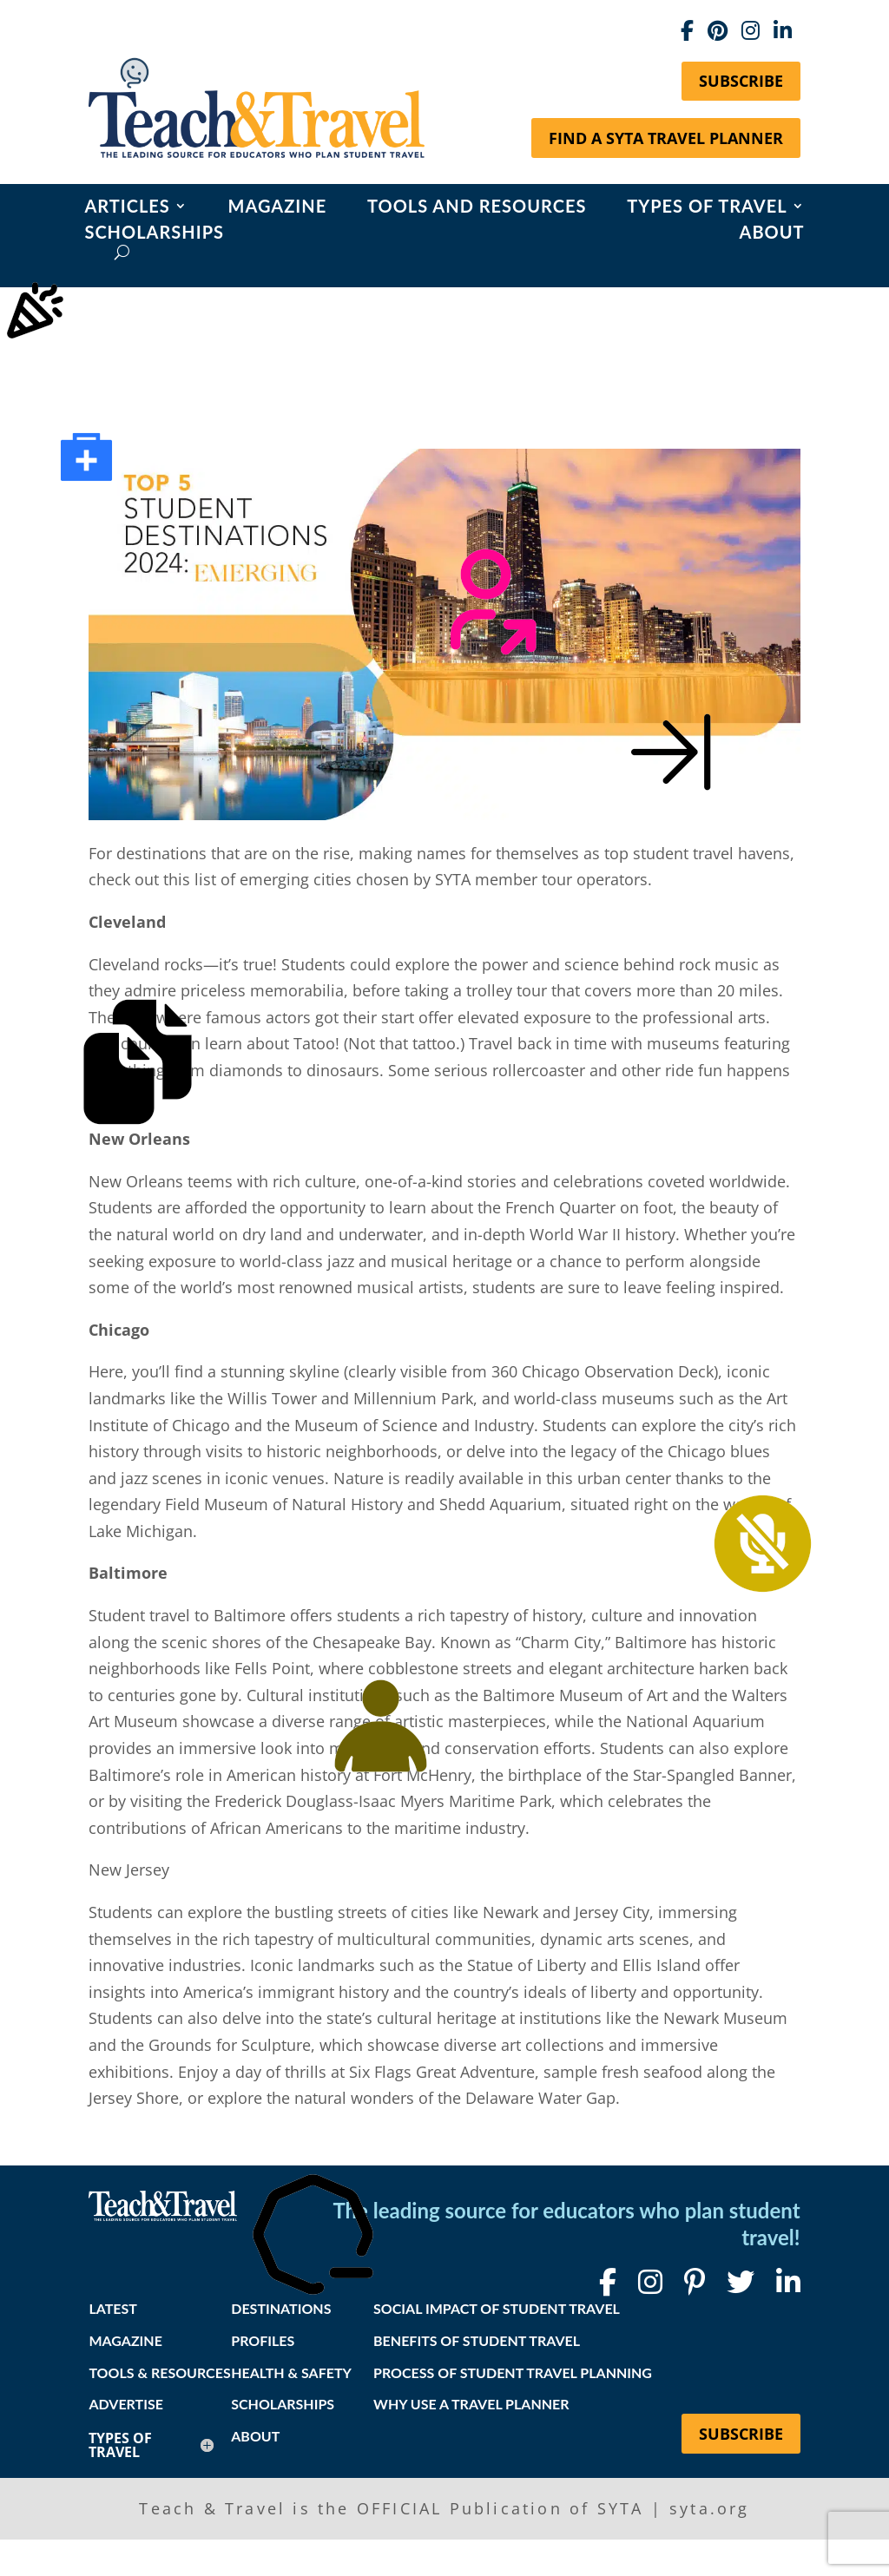 This screenshot has width=889, height=2576. What do you see at coordinates (672, 752) in the screenshot?
I see `navigate to the next item or page` at bounding box center [672, 752].